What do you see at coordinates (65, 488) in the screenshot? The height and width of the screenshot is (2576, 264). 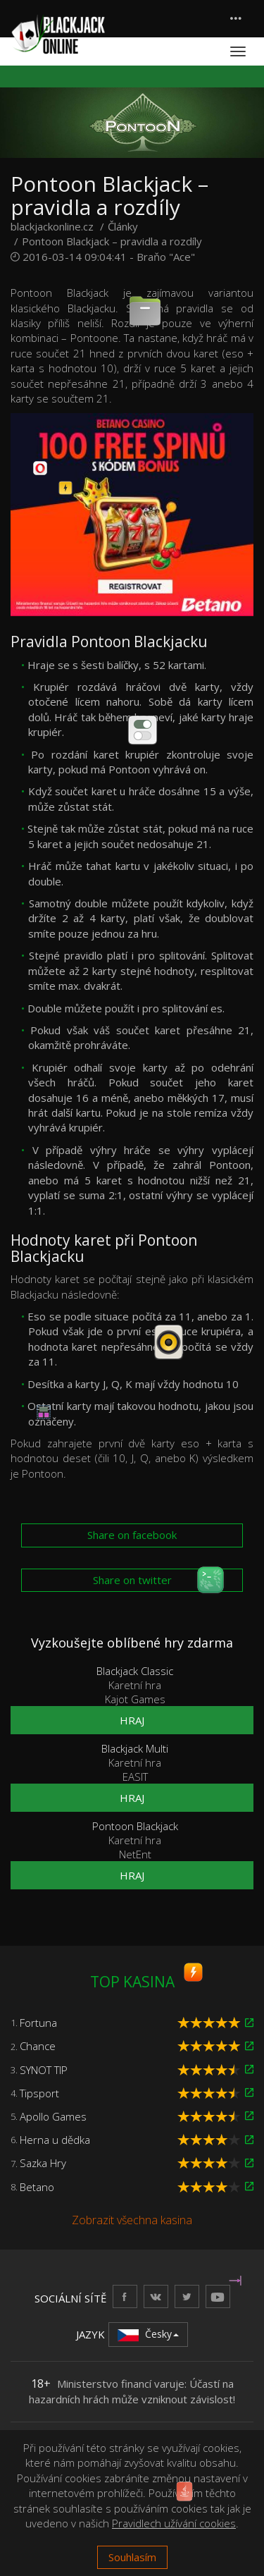 I see `access power management settings` at bounding box center [65, 488].